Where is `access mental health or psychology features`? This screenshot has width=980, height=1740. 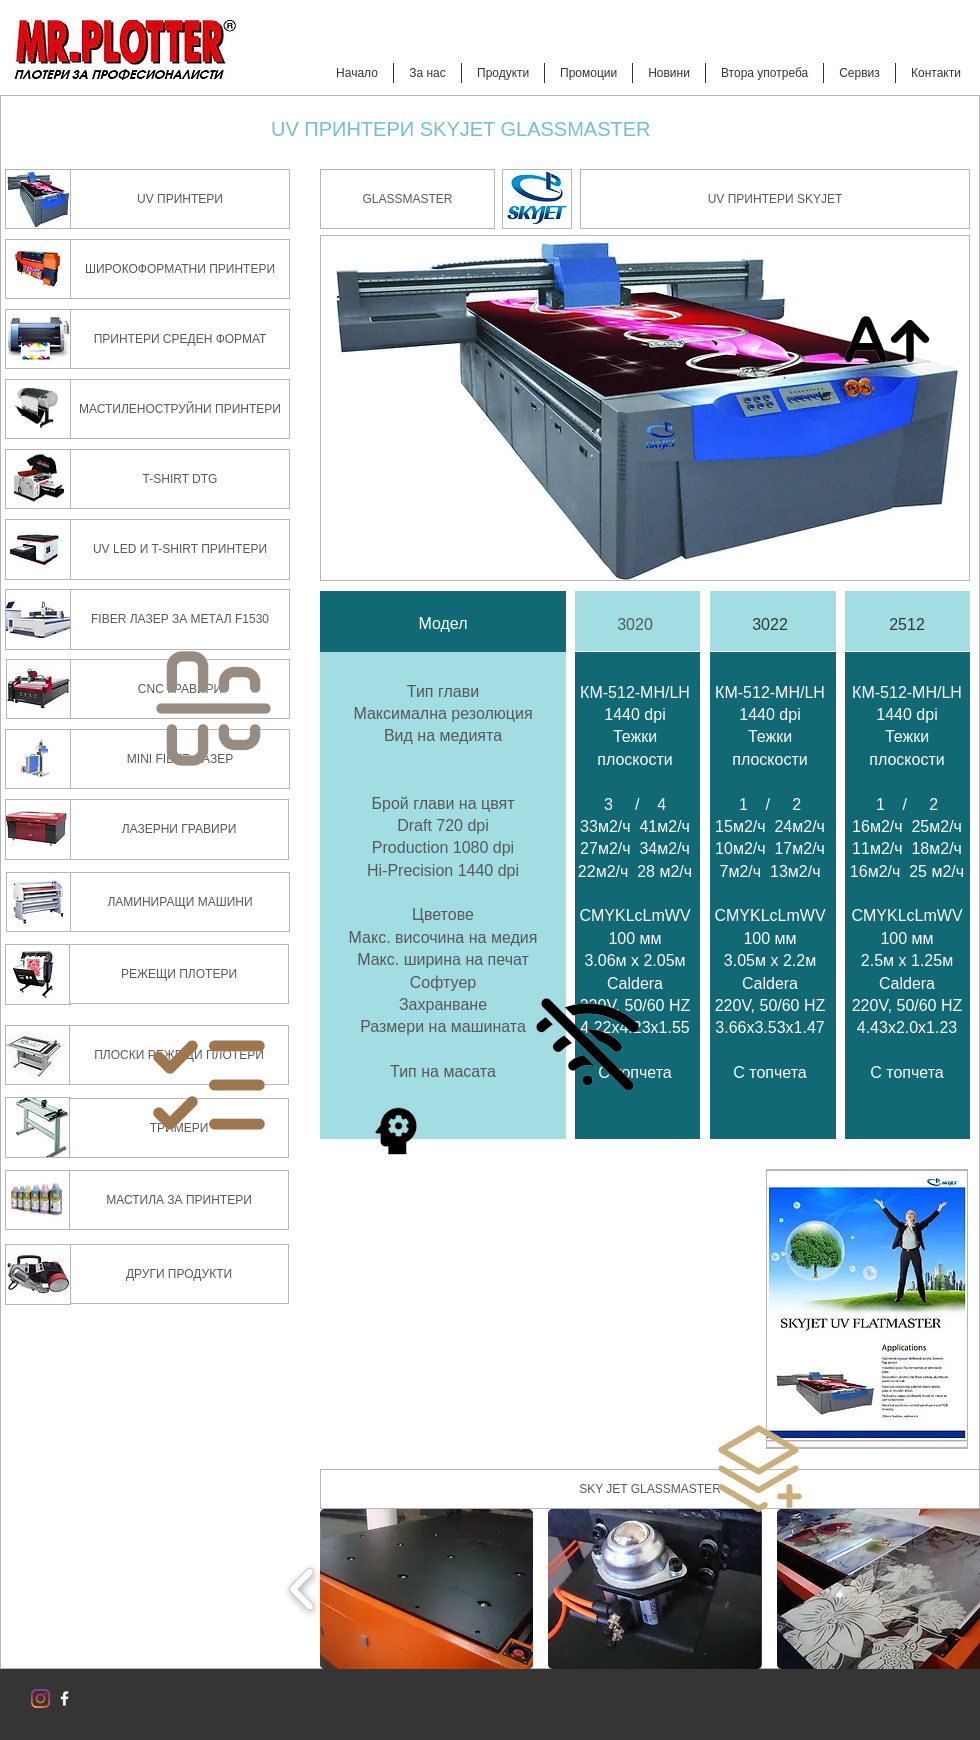
access mental health or psychology features is located at coordinates (396, 1131).